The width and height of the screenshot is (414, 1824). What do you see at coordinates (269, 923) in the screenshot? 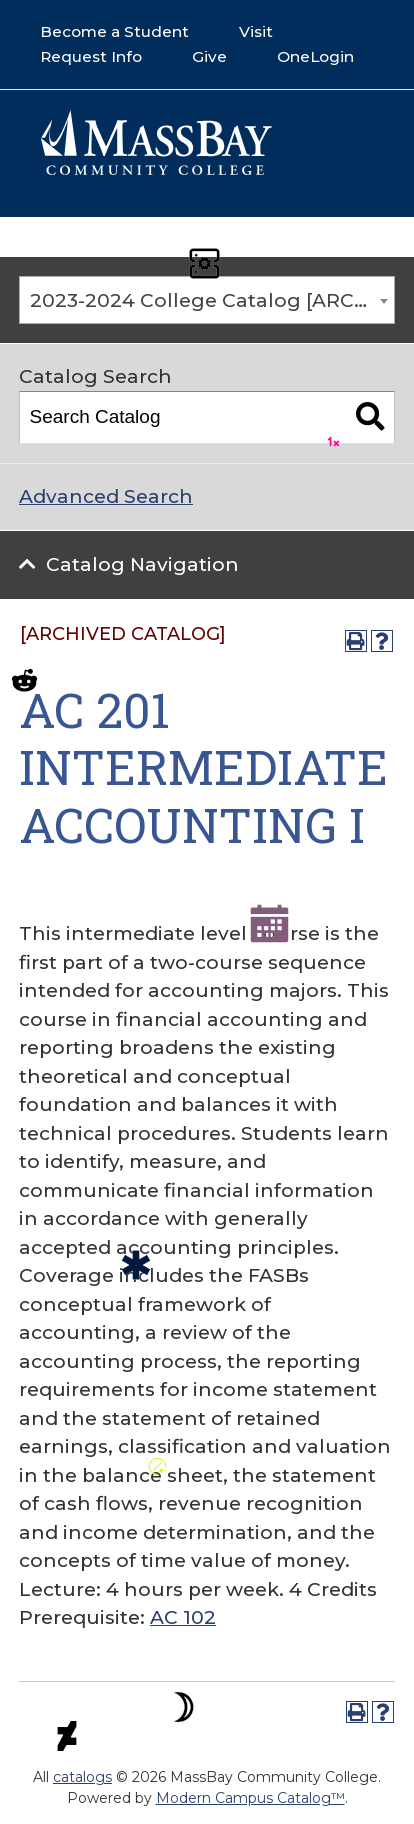
I see `view your calendar` at bounding box center [269, 923].